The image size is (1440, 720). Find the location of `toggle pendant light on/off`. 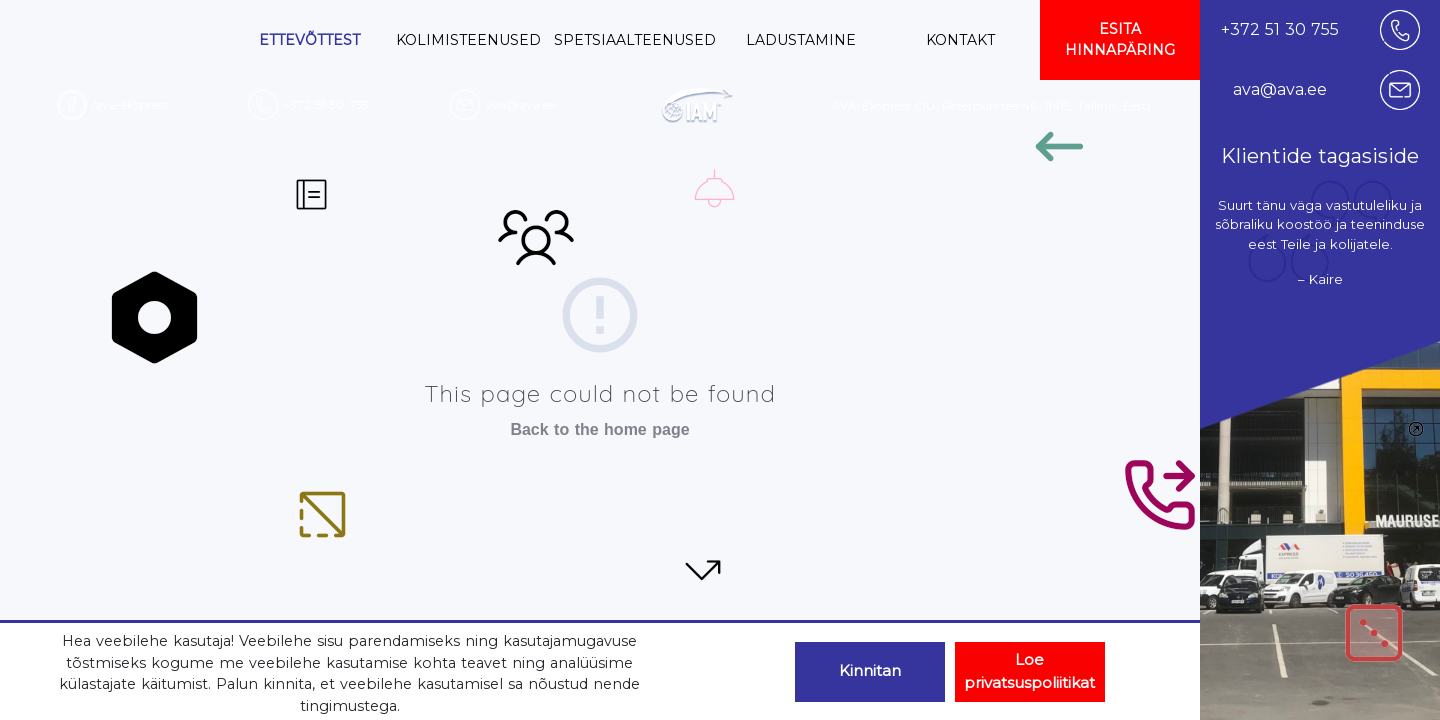

toggle pendant light on/off is located at coordinates (714, 190).